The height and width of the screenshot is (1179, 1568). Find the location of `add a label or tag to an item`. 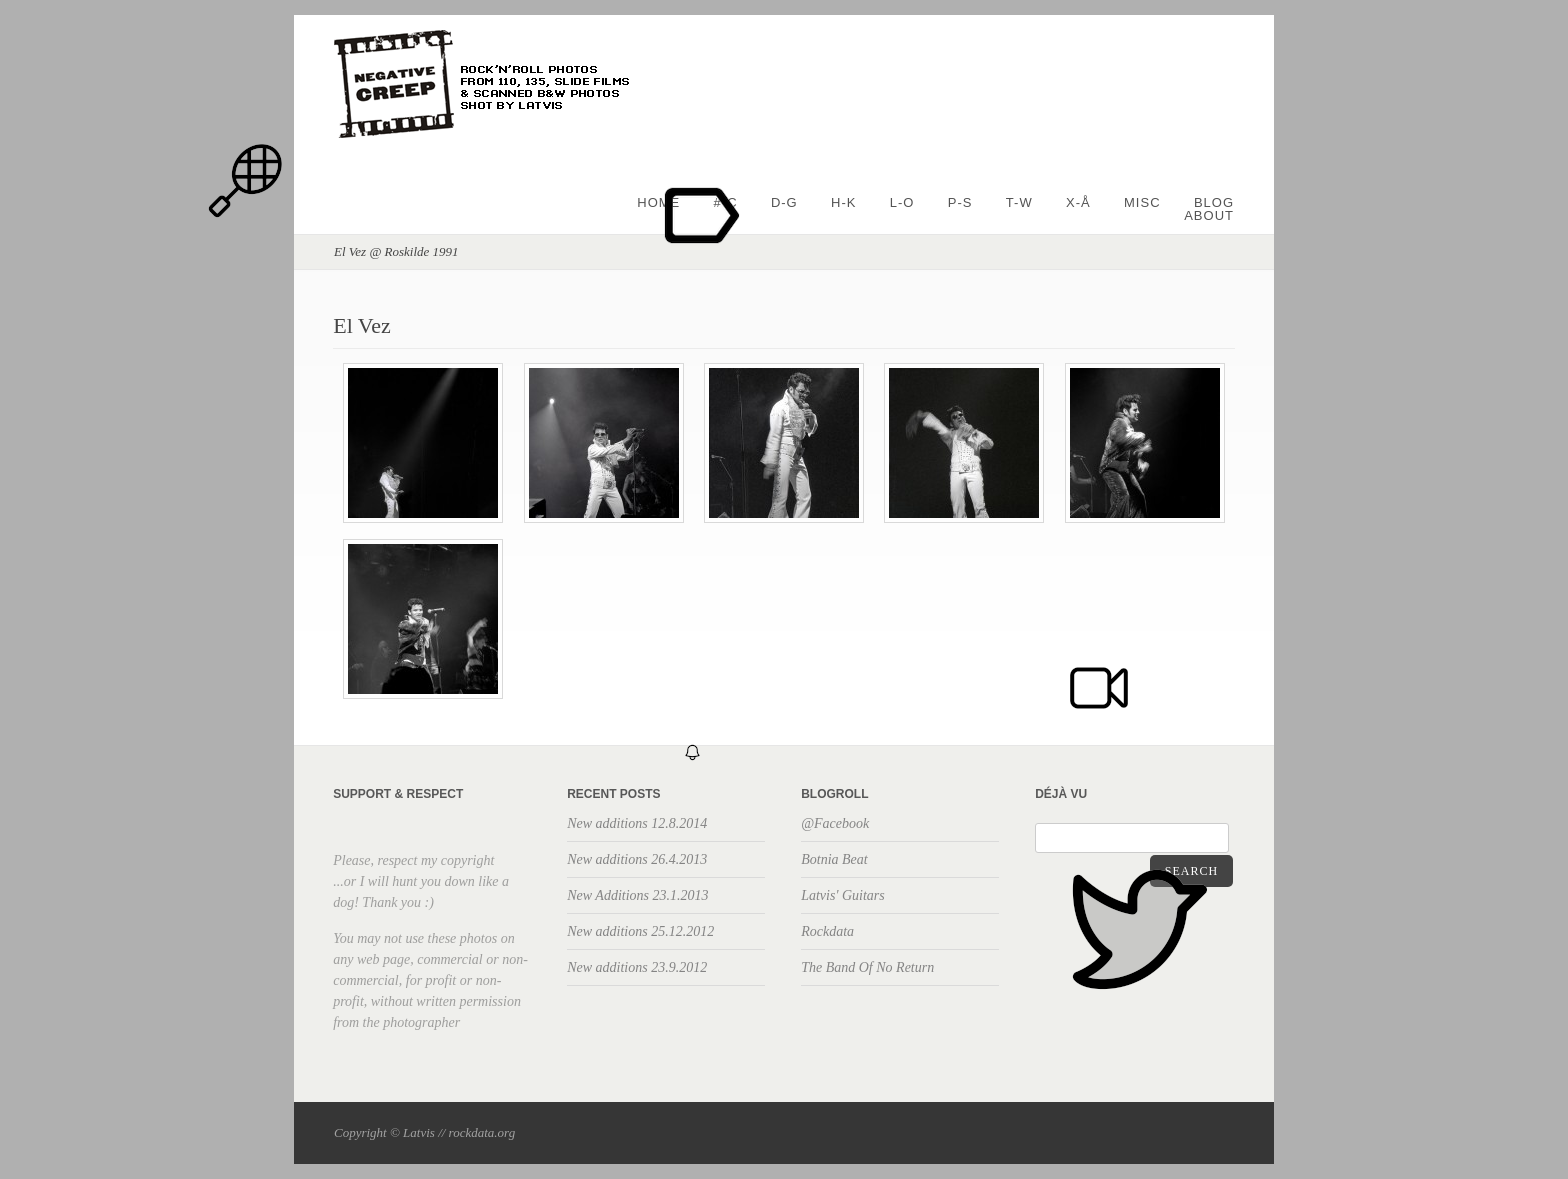

add a label or tag to an item is located at coordinates (700, 215).